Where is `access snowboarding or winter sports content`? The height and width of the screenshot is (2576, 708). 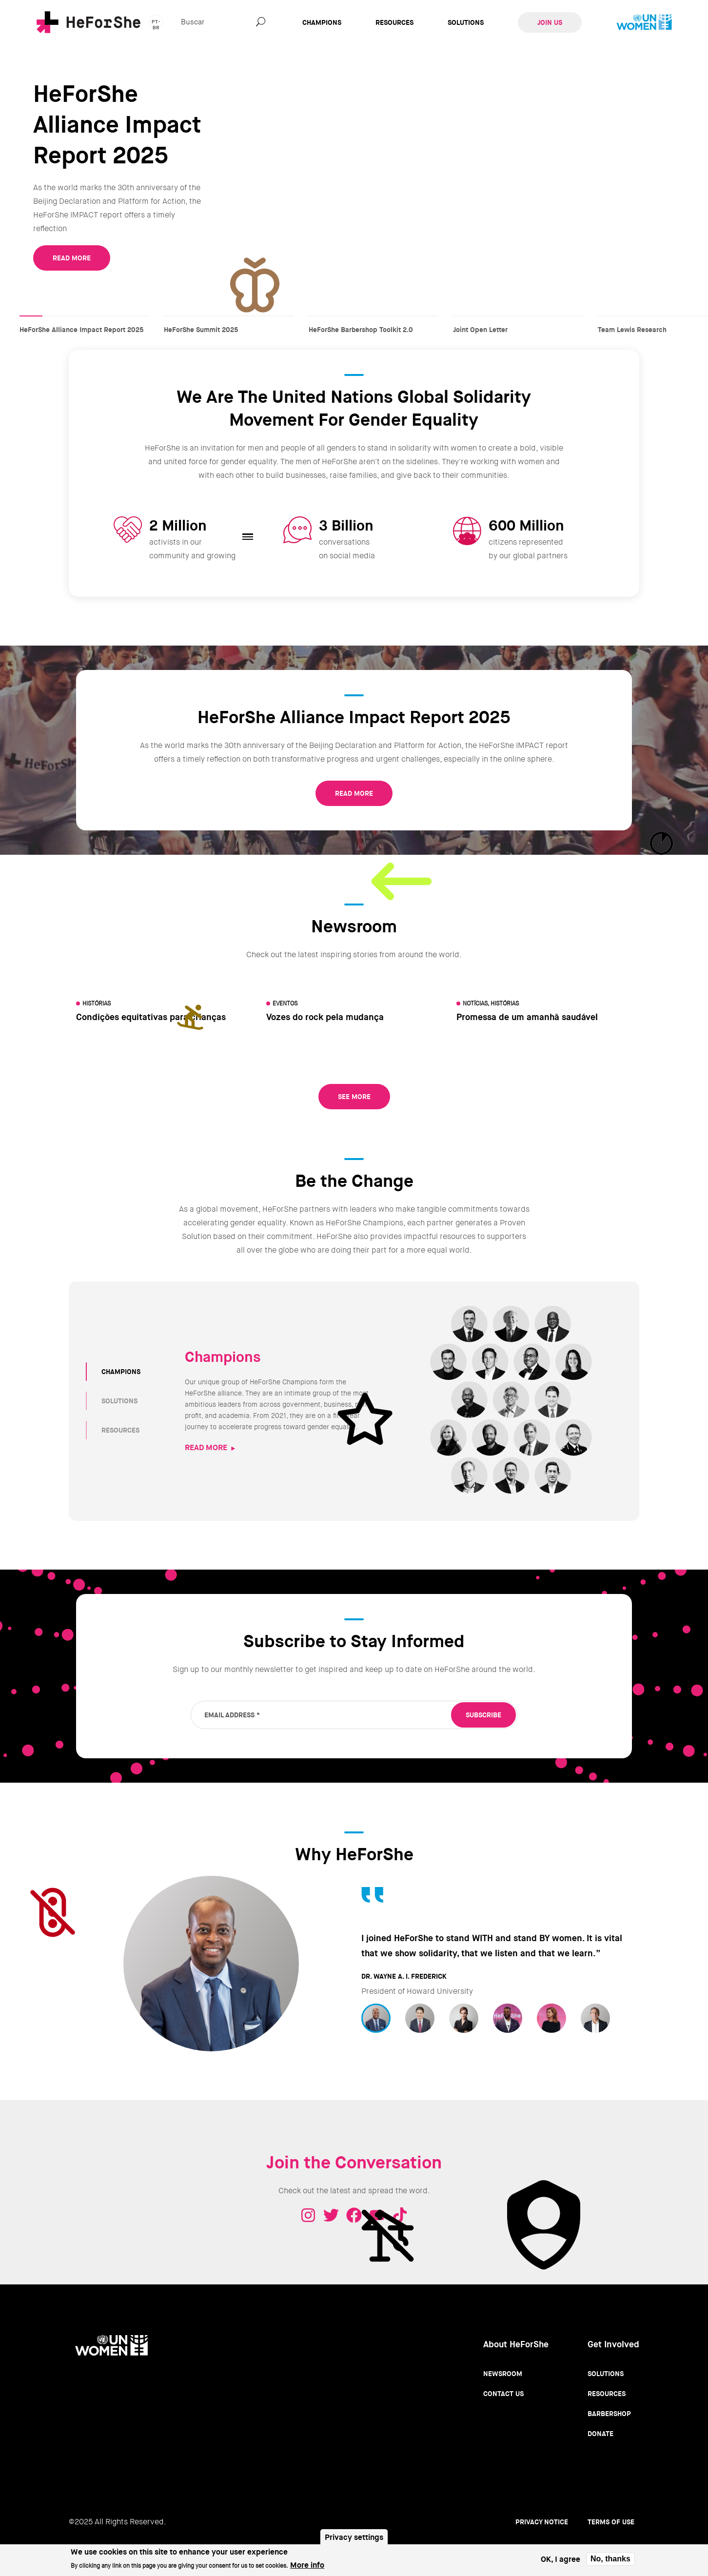
access snowboarding or winter sports content is located at coordinates (191, 1017).